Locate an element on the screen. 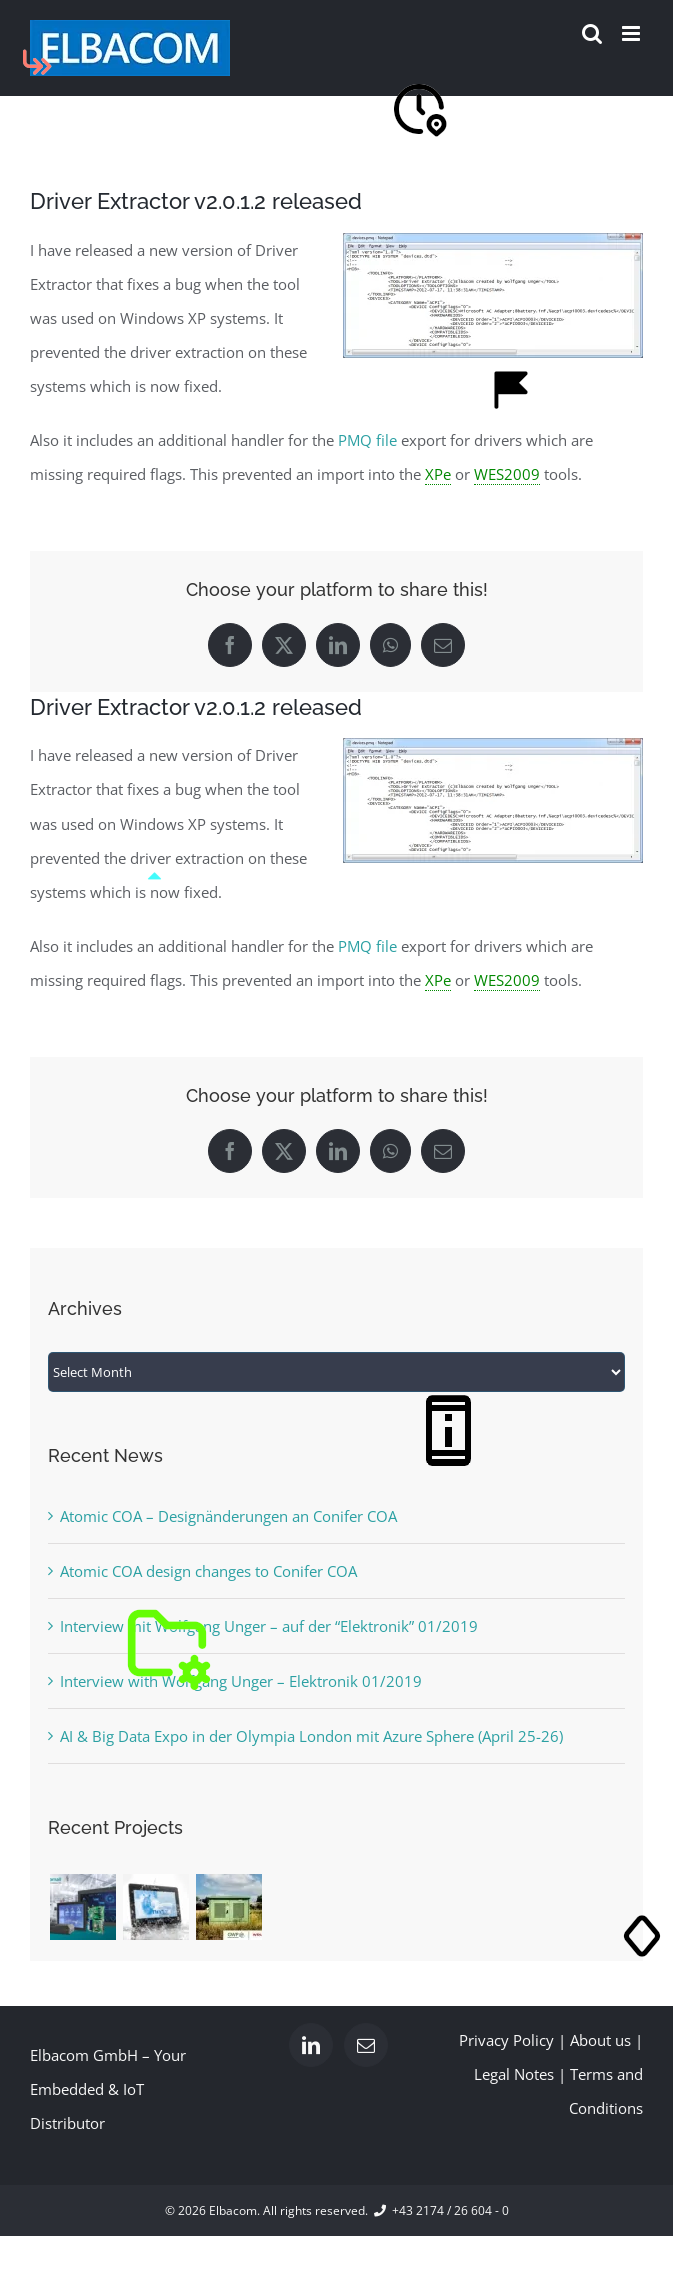  forward or redirect content multiple times is located at coordinates (38, 63).